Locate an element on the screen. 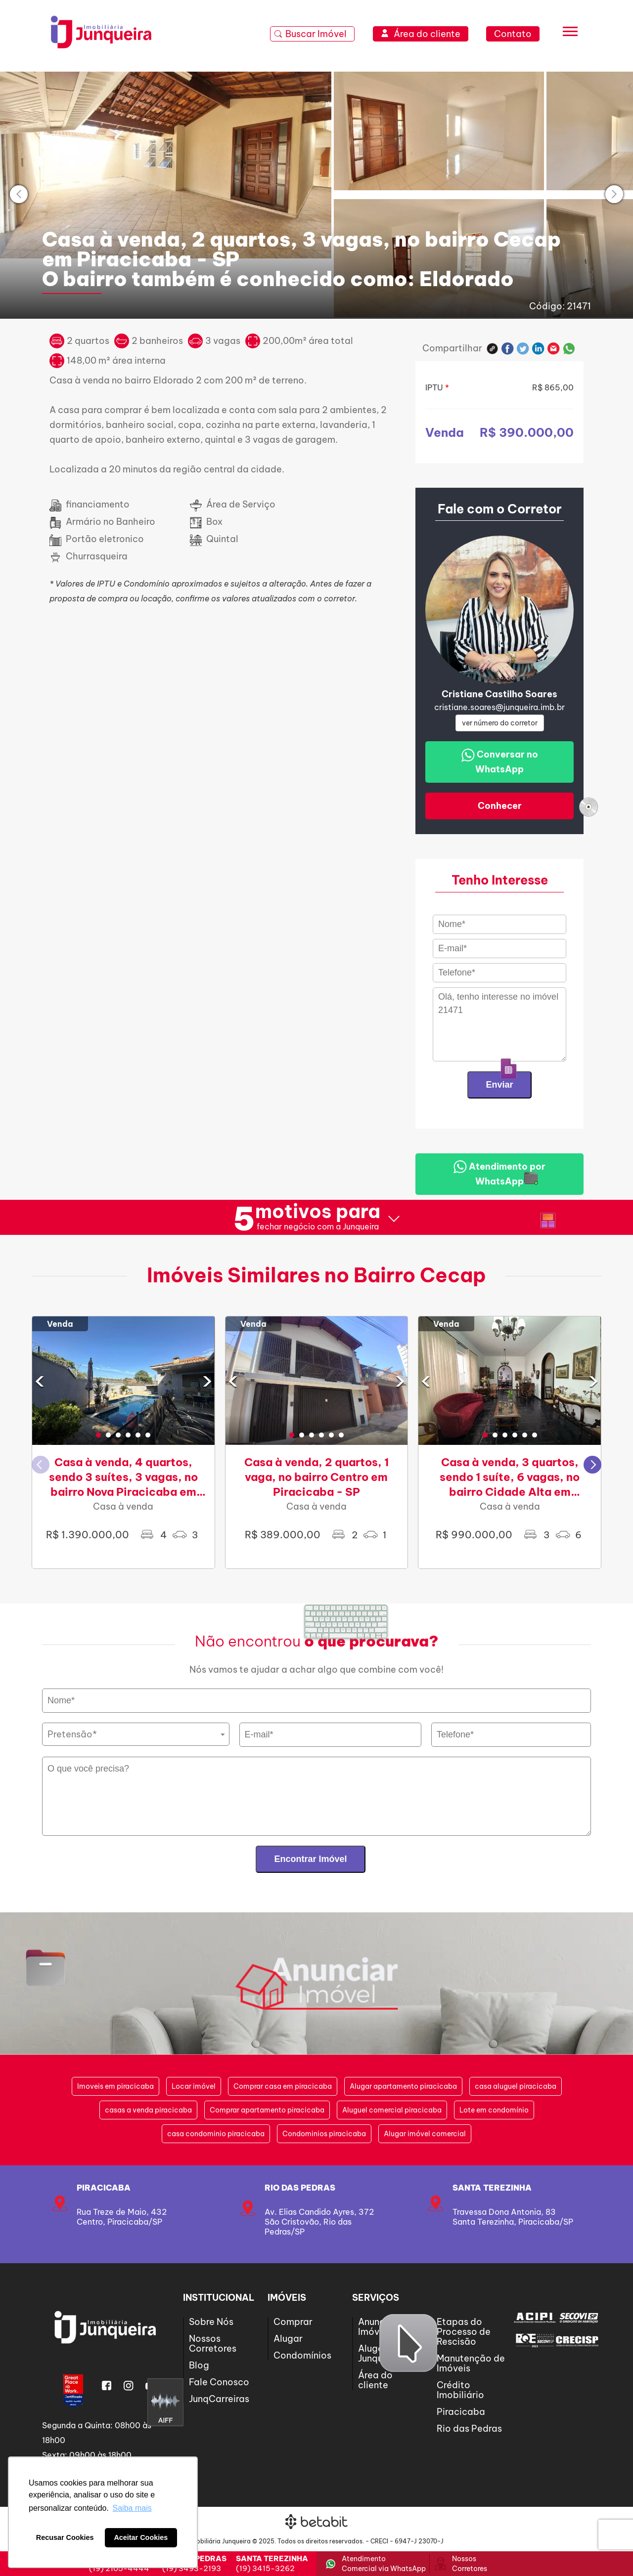  an AIFF audio file in GarageBand or Logic Pro is located at coordinates (165, 2403).